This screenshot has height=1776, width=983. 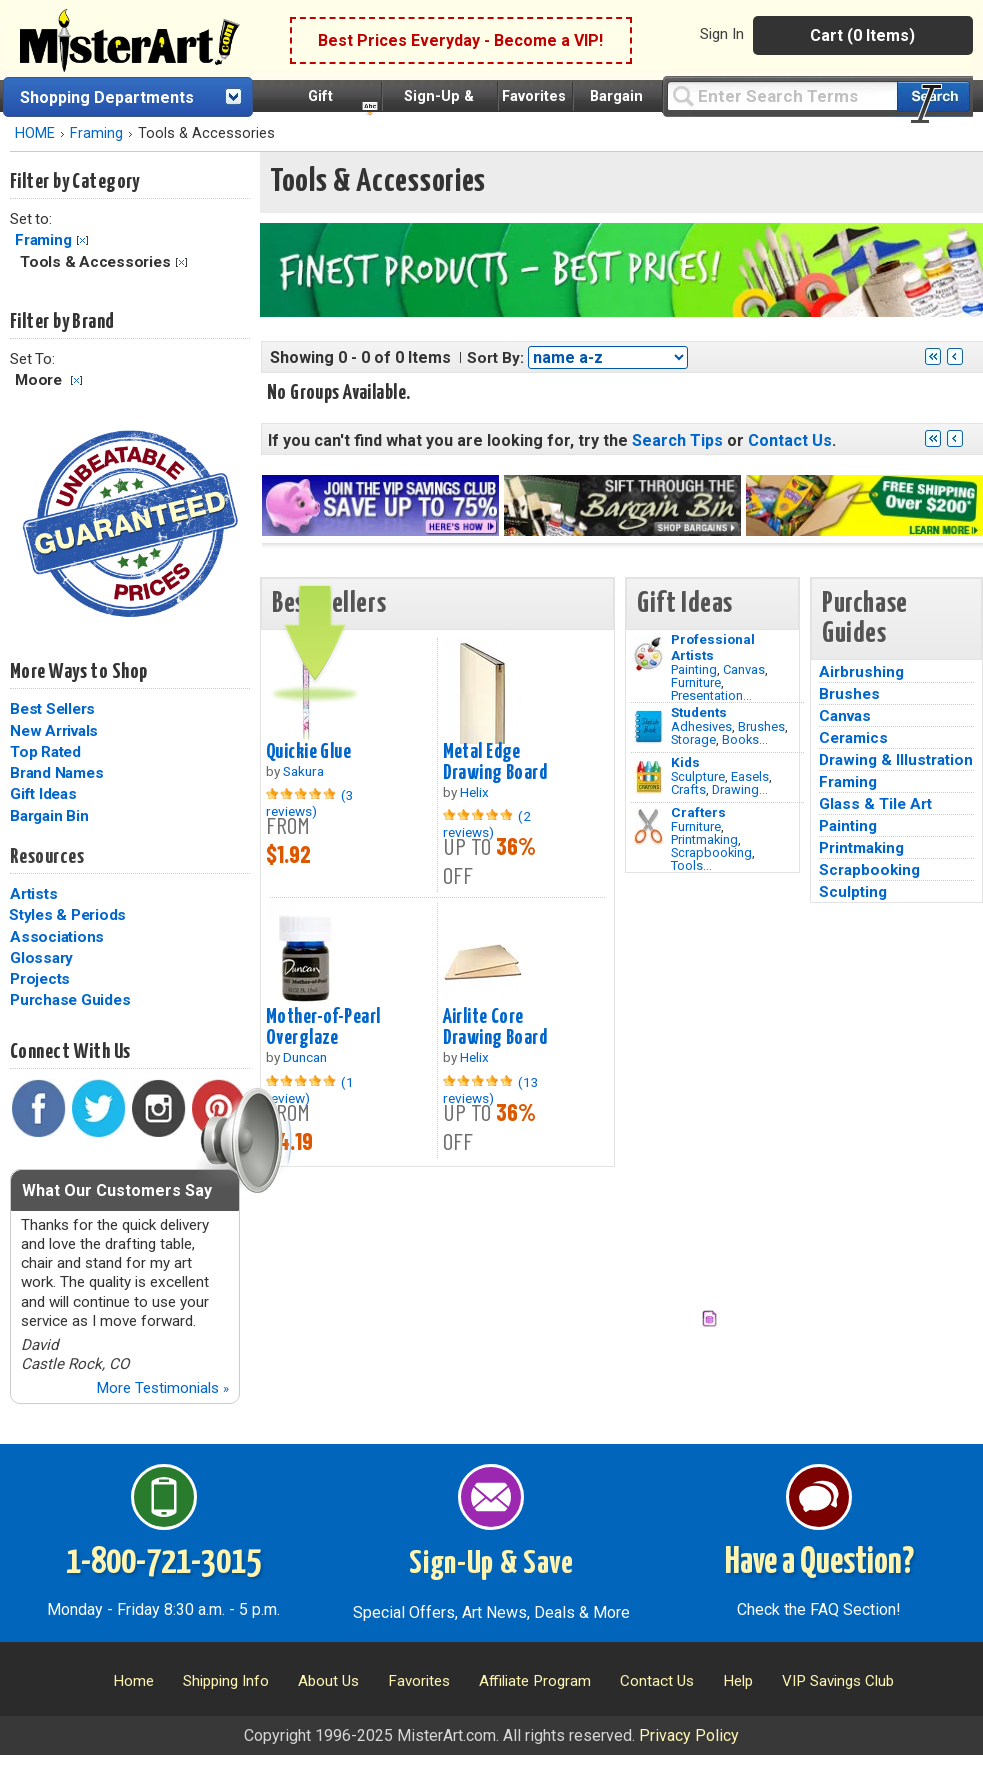 What do you see at coordinates (370, 108) in the screenshot?
I see `insert text at cursor position` at bounding box center [370, 108].